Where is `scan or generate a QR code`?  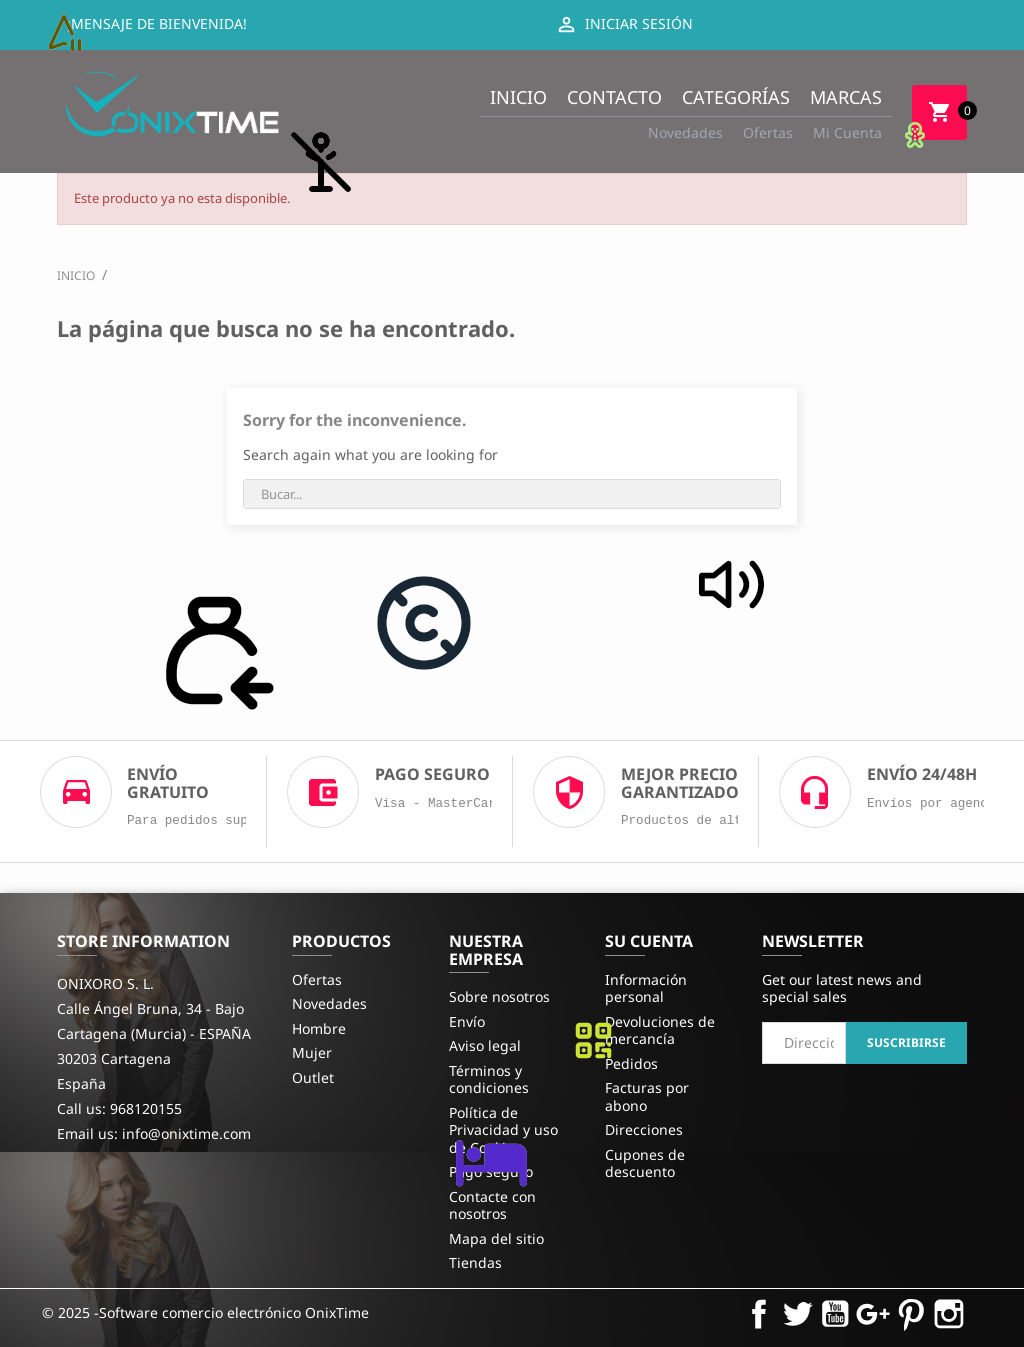
scan or generate a QR code is located at coordinates (593, 1040).